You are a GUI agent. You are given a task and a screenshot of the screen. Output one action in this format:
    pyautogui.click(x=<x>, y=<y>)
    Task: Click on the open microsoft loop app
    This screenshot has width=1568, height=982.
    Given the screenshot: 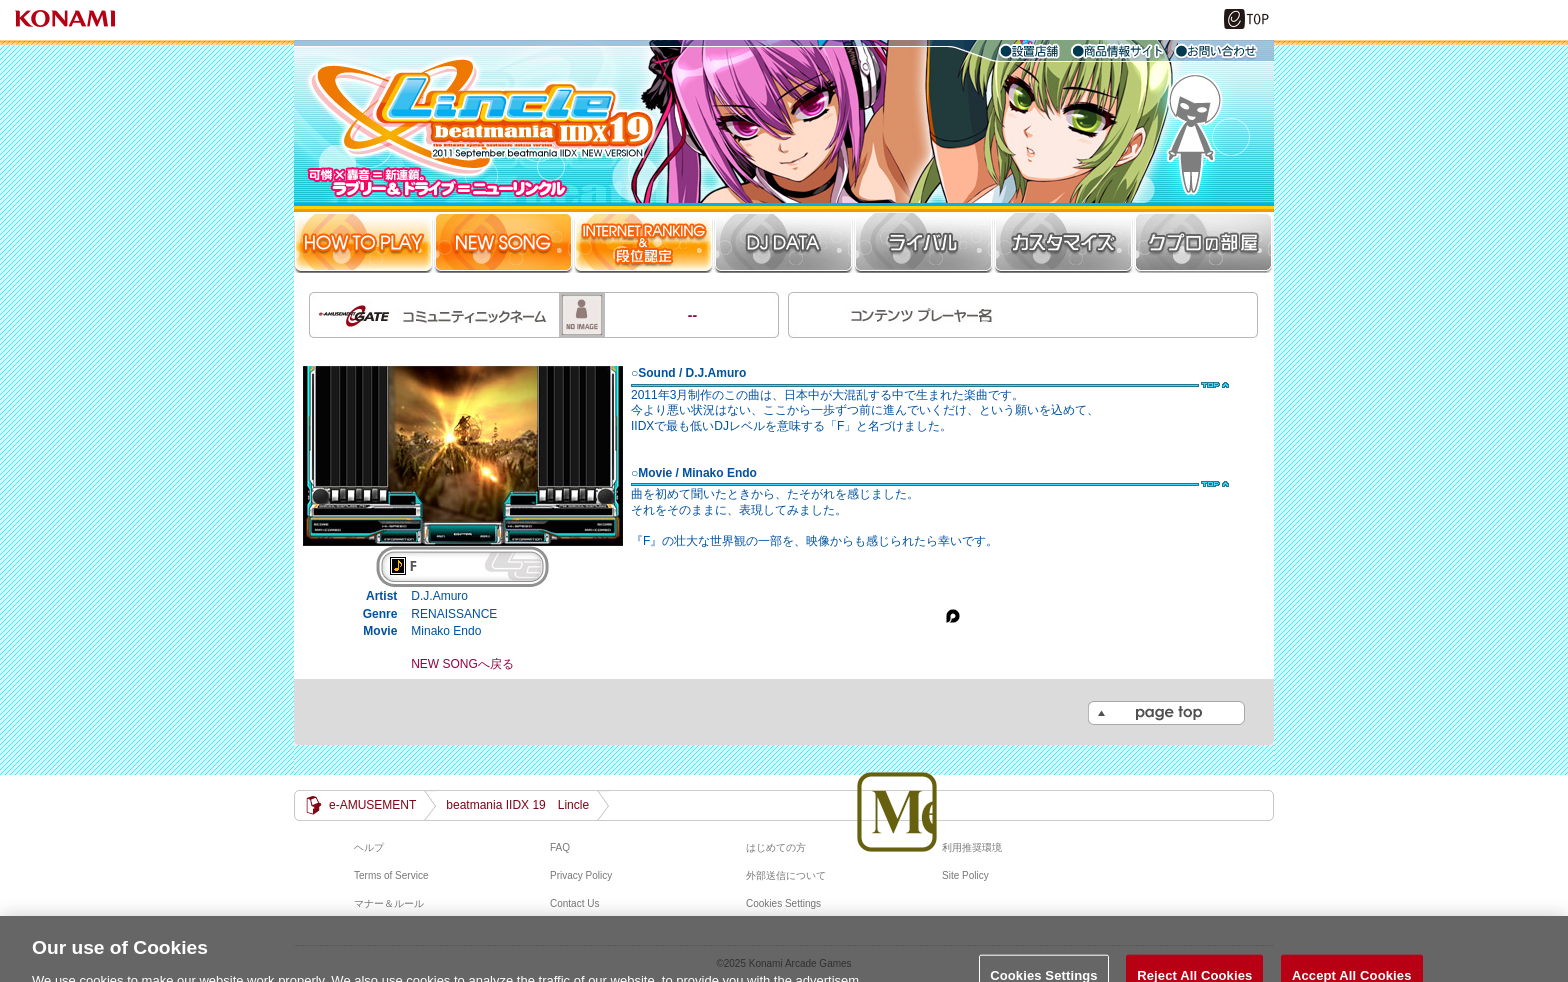 What is the action you would take?
    pyautogui.click(x=953, y=616)
    